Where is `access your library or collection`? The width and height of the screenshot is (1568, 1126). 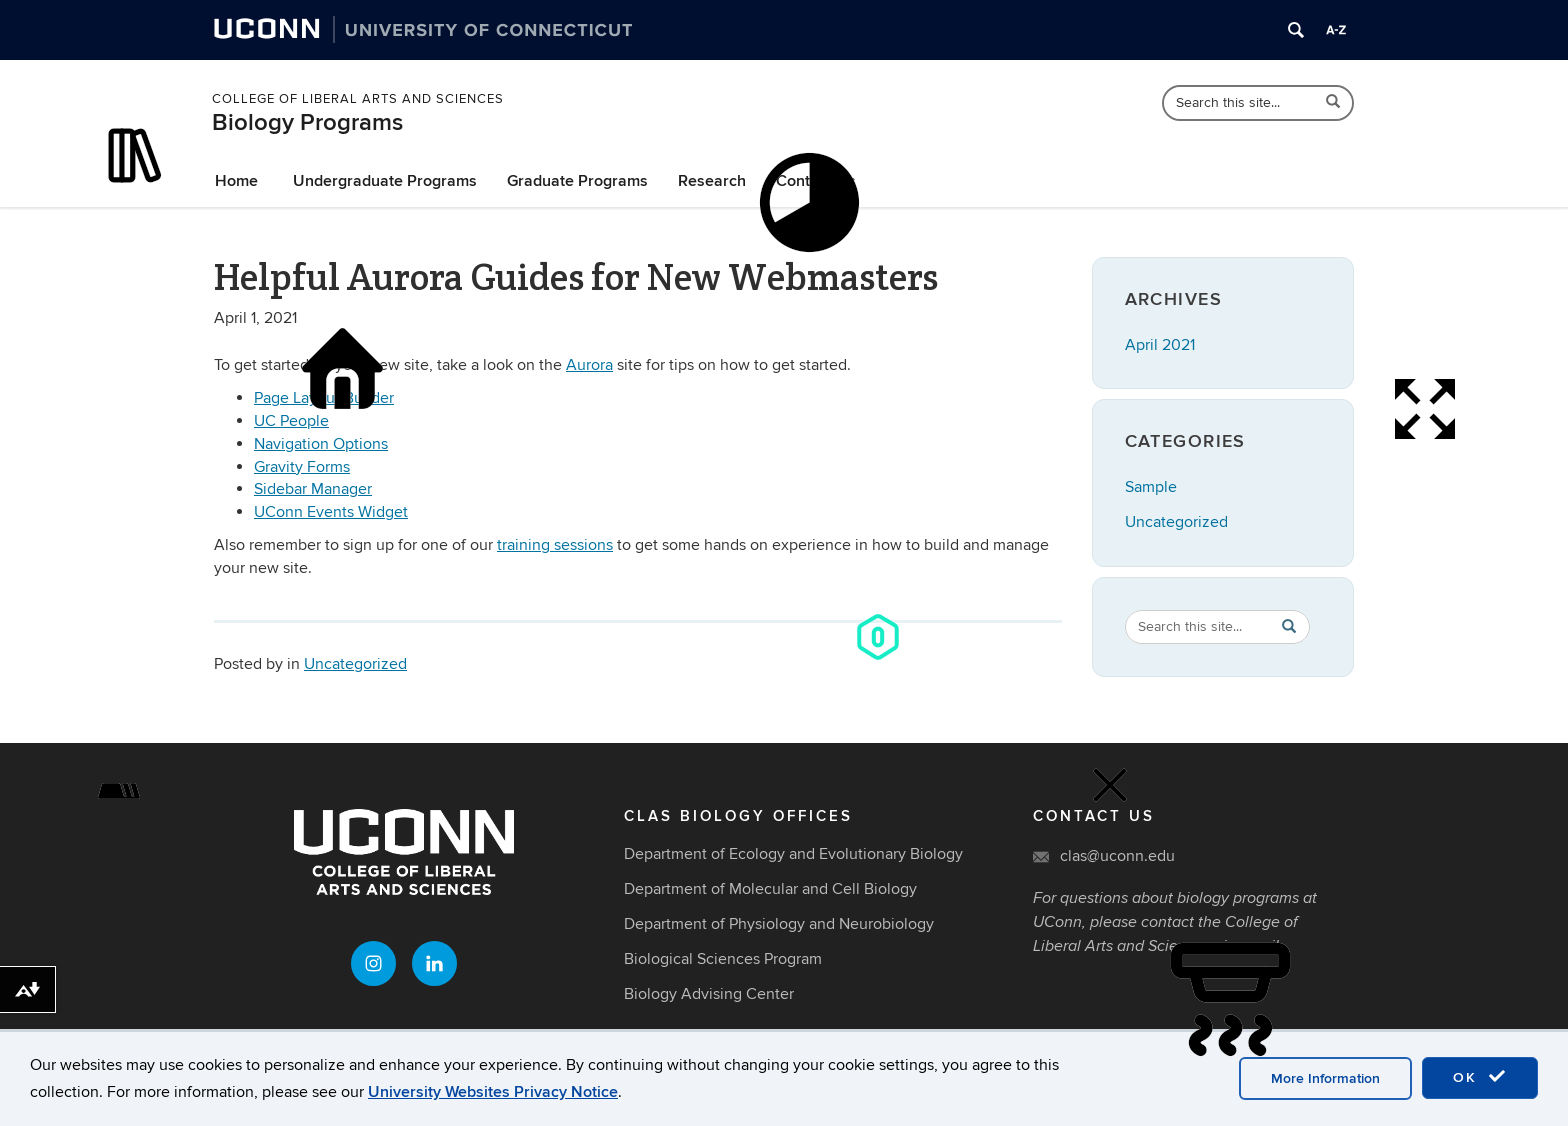
access your library or collection is located at coordinates (135, 155).